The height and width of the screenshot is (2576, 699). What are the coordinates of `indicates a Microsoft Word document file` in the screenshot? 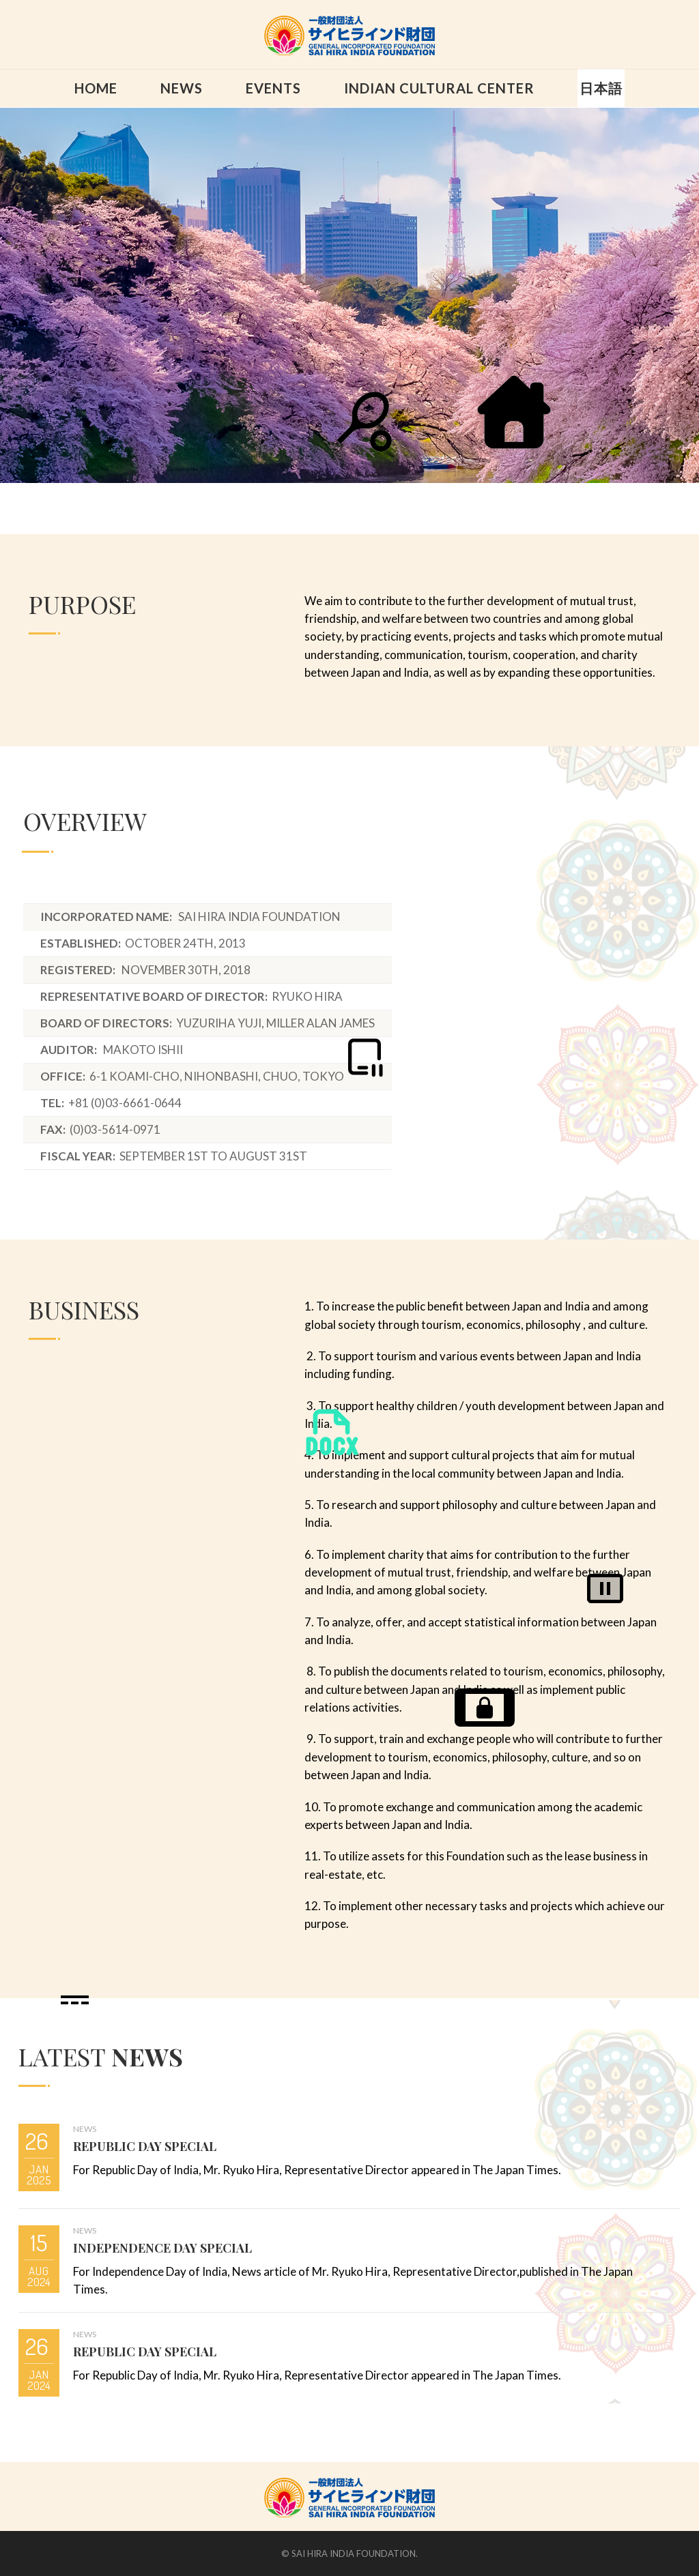 It's located at (331, 1432).